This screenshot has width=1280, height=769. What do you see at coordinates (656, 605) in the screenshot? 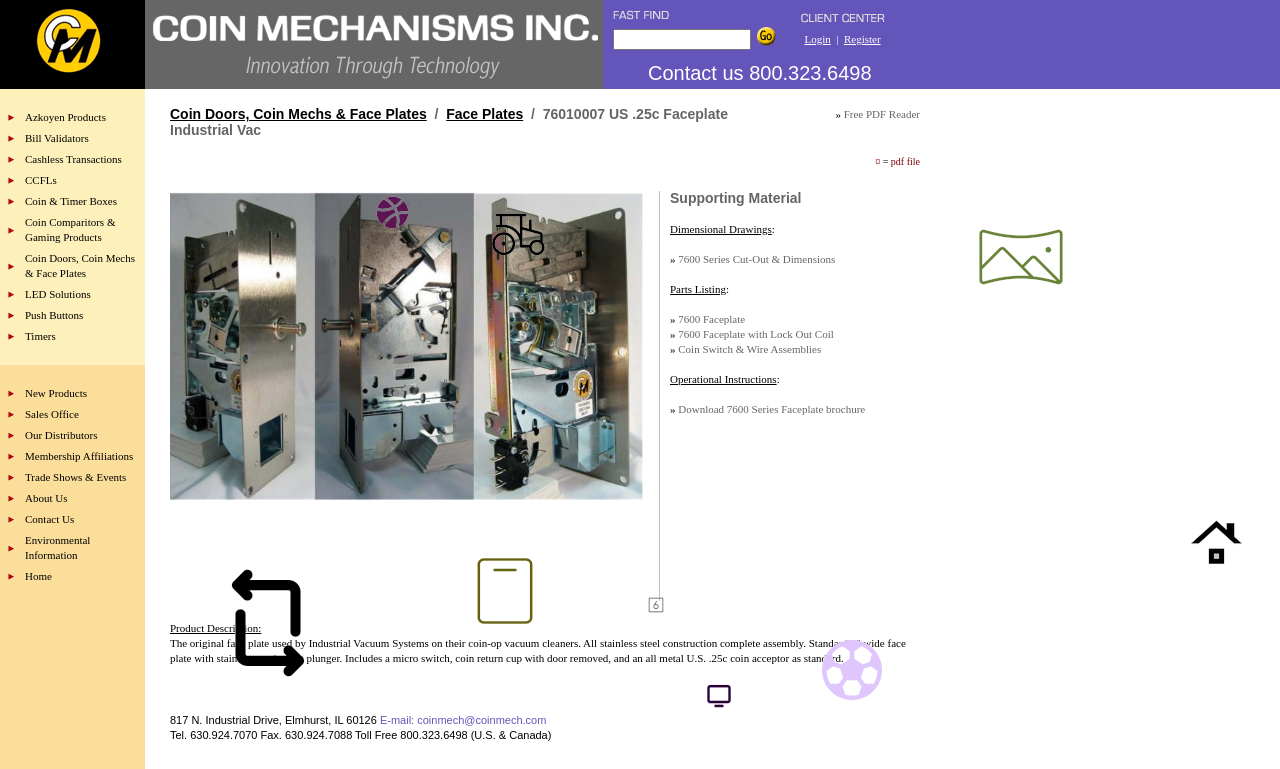
I see `select or input the number six` at bounding box center [656, 605].